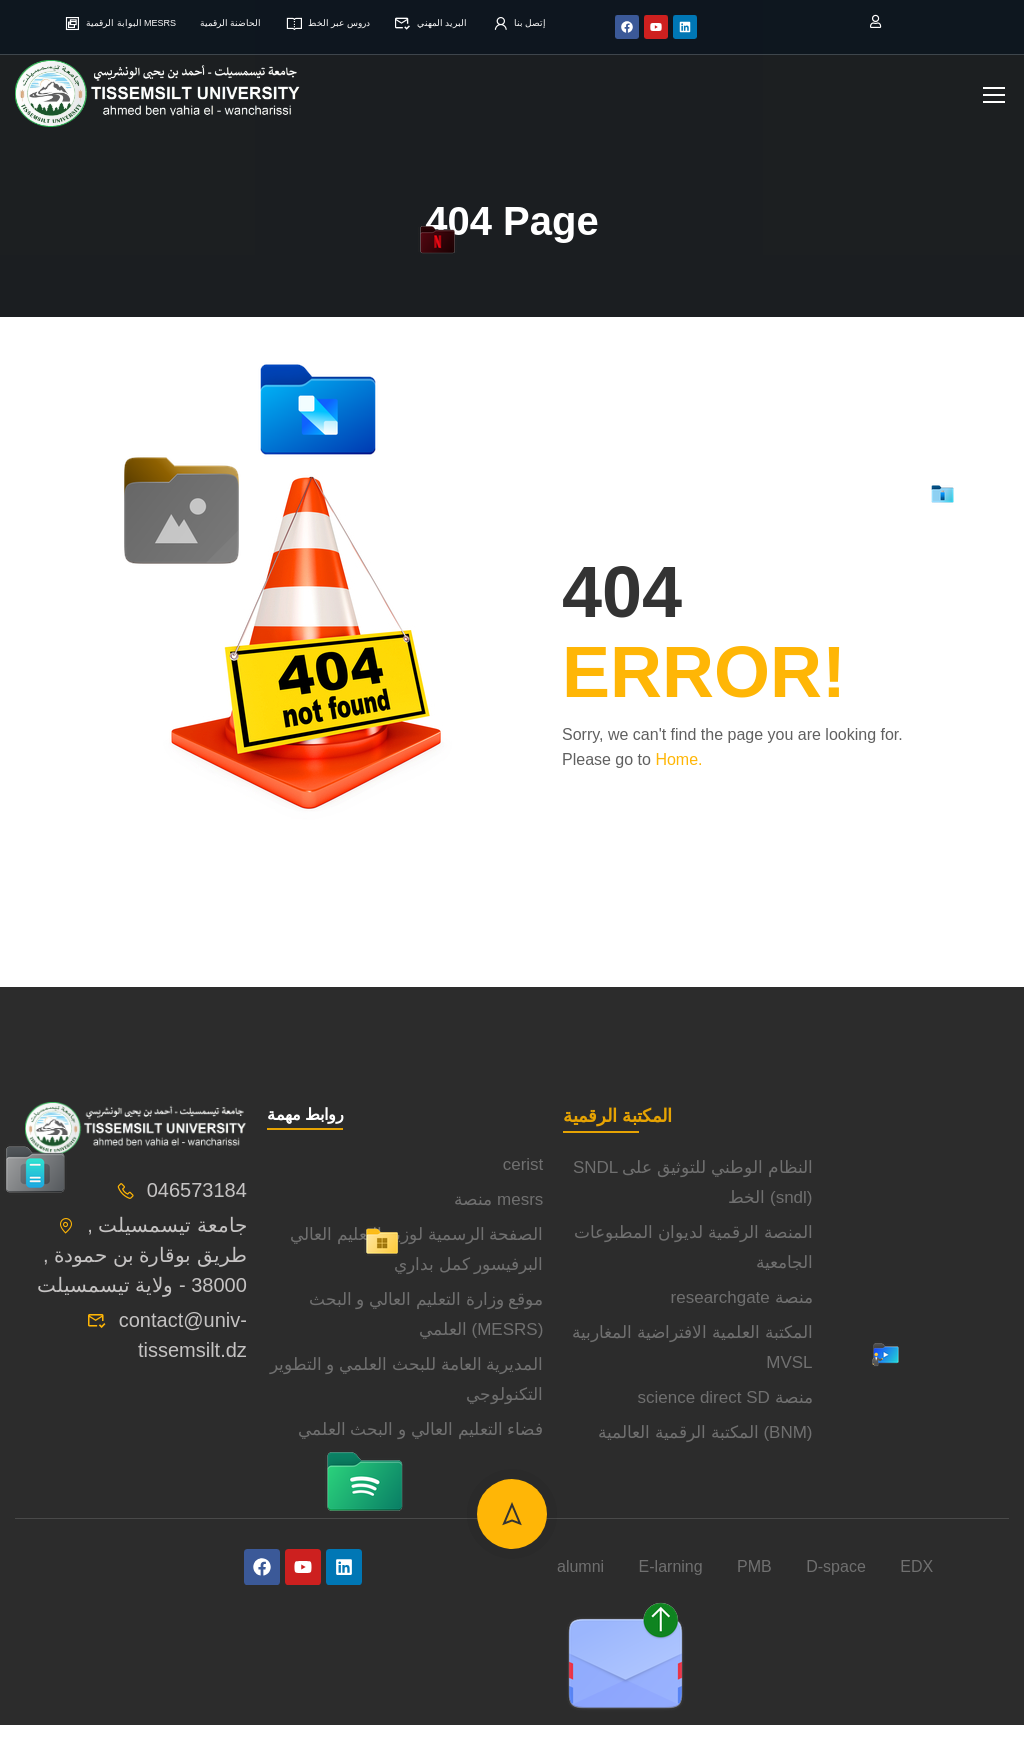  I want to click on open folder containing netflix downloads or media, so click(437, 240).